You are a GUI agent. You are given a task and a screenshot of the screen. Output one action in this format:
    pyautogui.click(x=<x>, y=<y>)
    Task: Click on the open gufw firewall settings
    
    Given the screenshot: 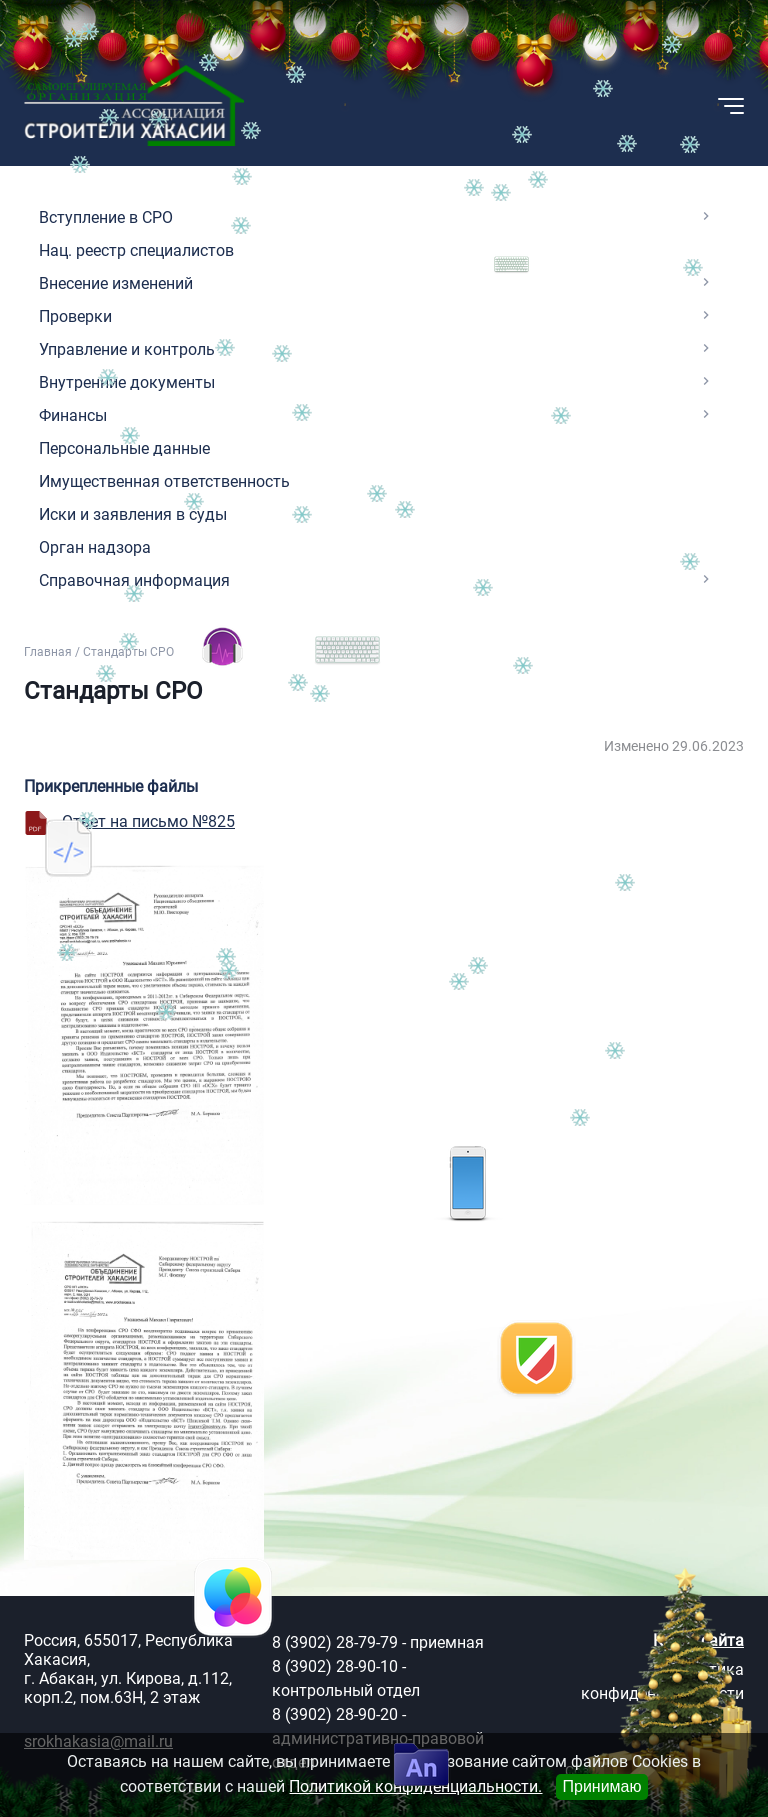 What is the action you would take?
    pyautogui.click(x=536, y=1359)
    